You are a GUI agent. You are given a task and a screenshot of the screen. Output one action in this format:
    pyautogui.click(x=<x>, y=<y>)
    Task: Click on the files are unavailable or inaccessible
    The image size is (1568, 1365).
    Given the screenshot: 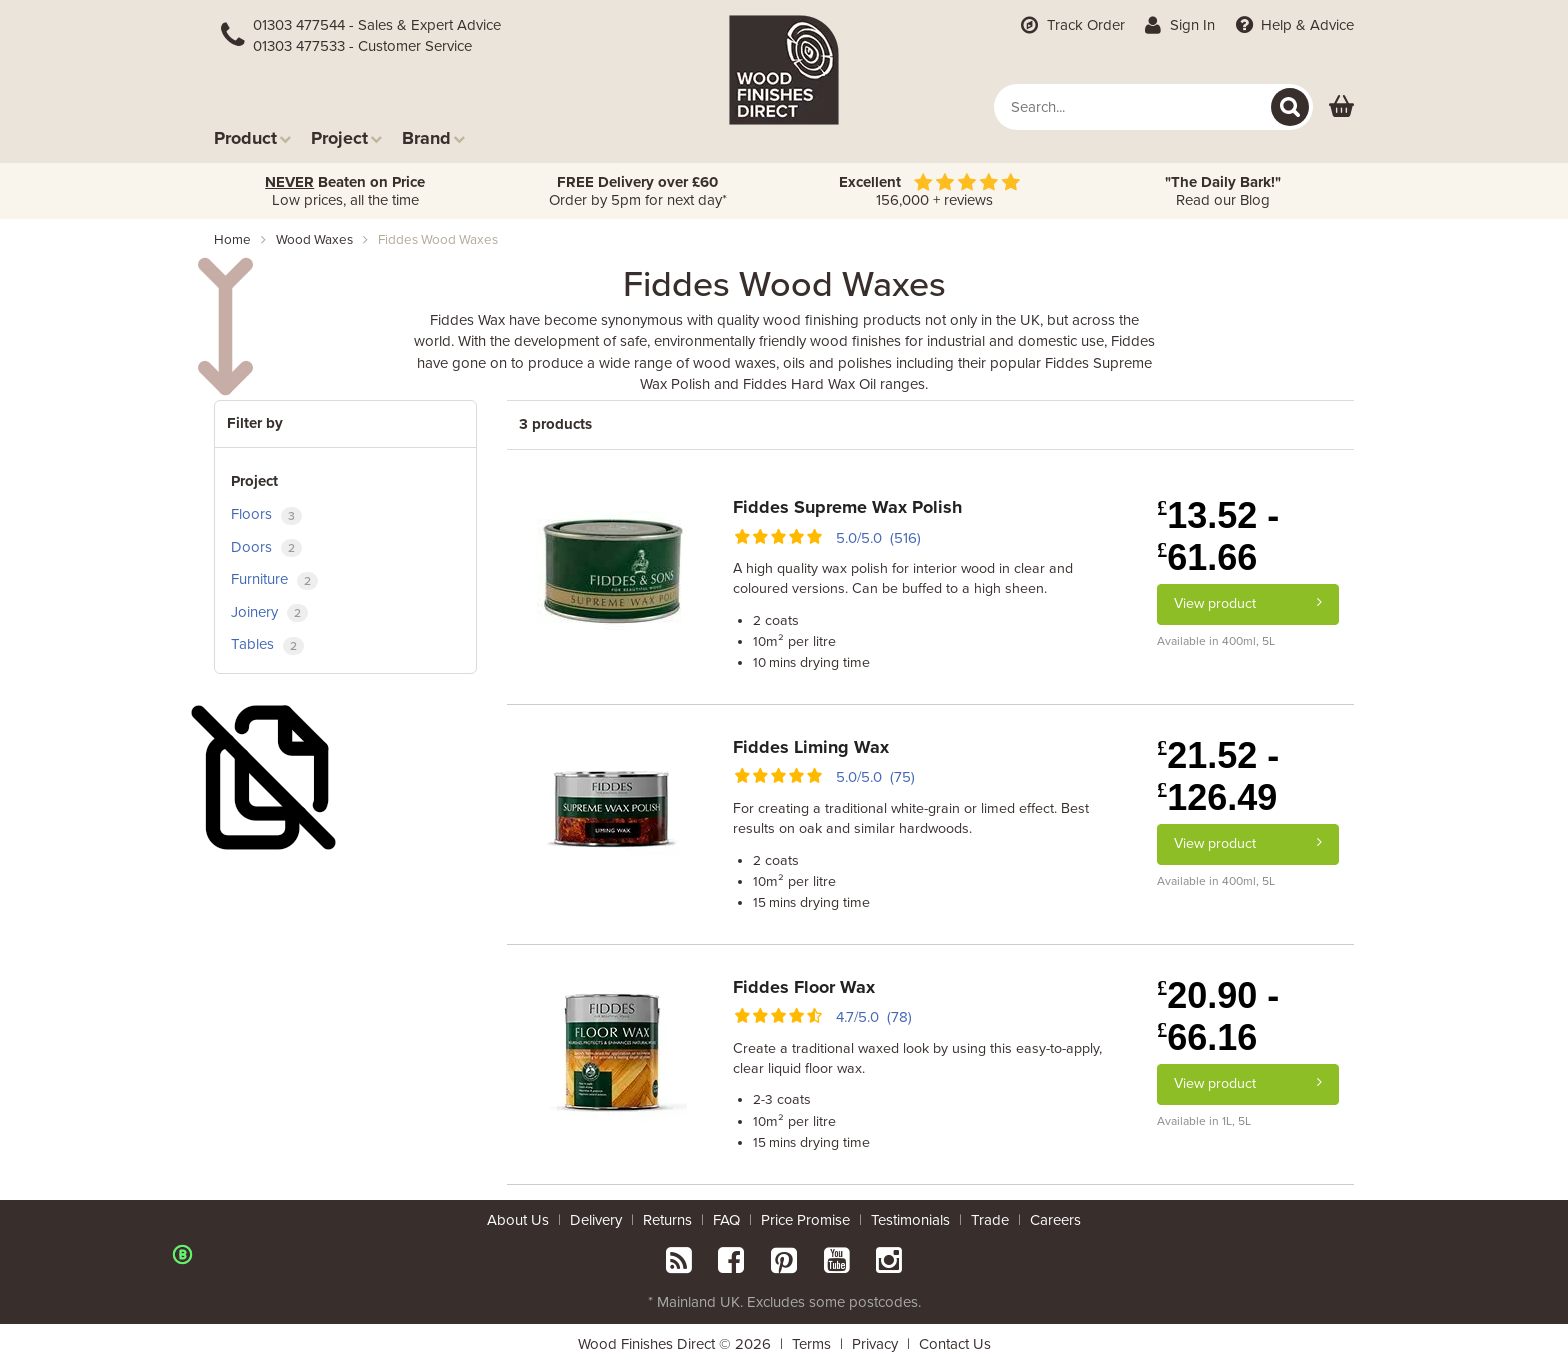 What is the action you would take?
    pyautogui.click(x=263, y=777)
    